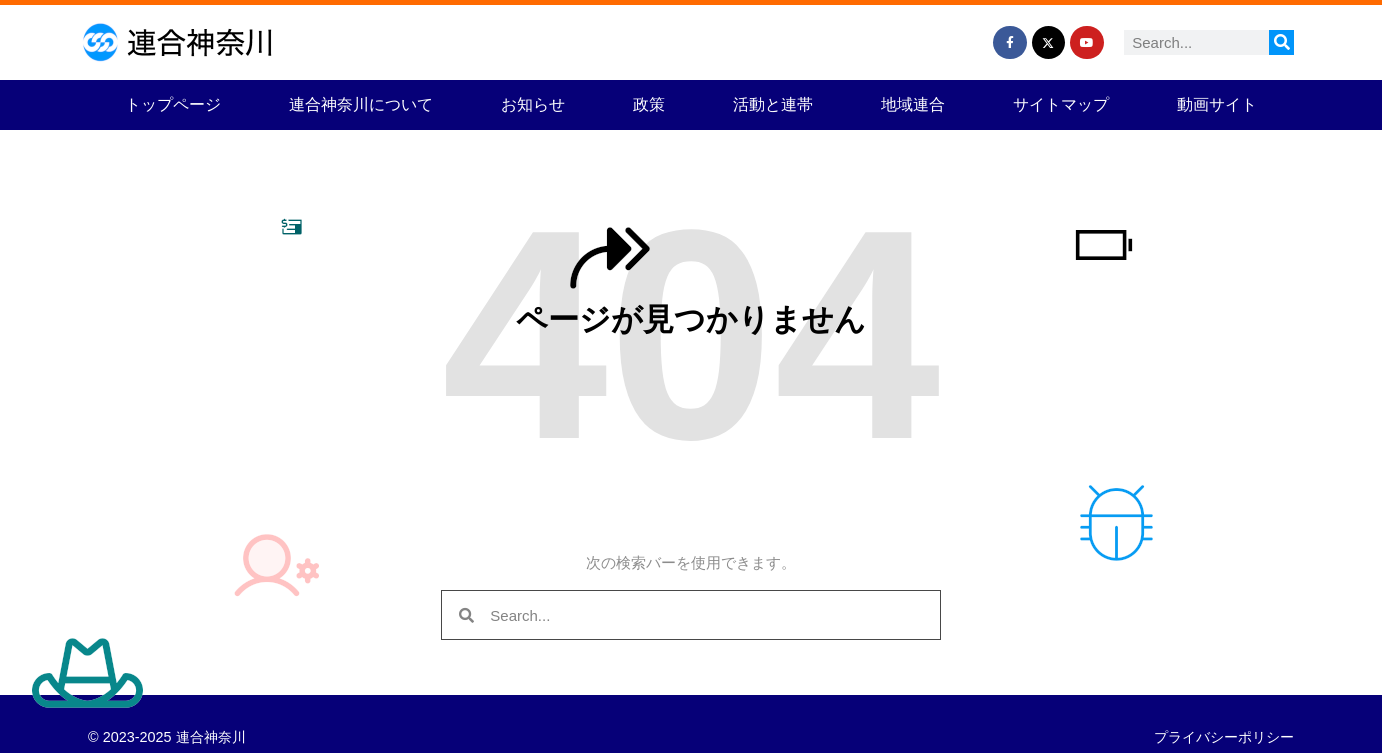 The image size is (1382, 753). What do you see at coordinates (274, 568) in the screenshot?
I see `access user settings or preferences` at bounding box center [274, 568].